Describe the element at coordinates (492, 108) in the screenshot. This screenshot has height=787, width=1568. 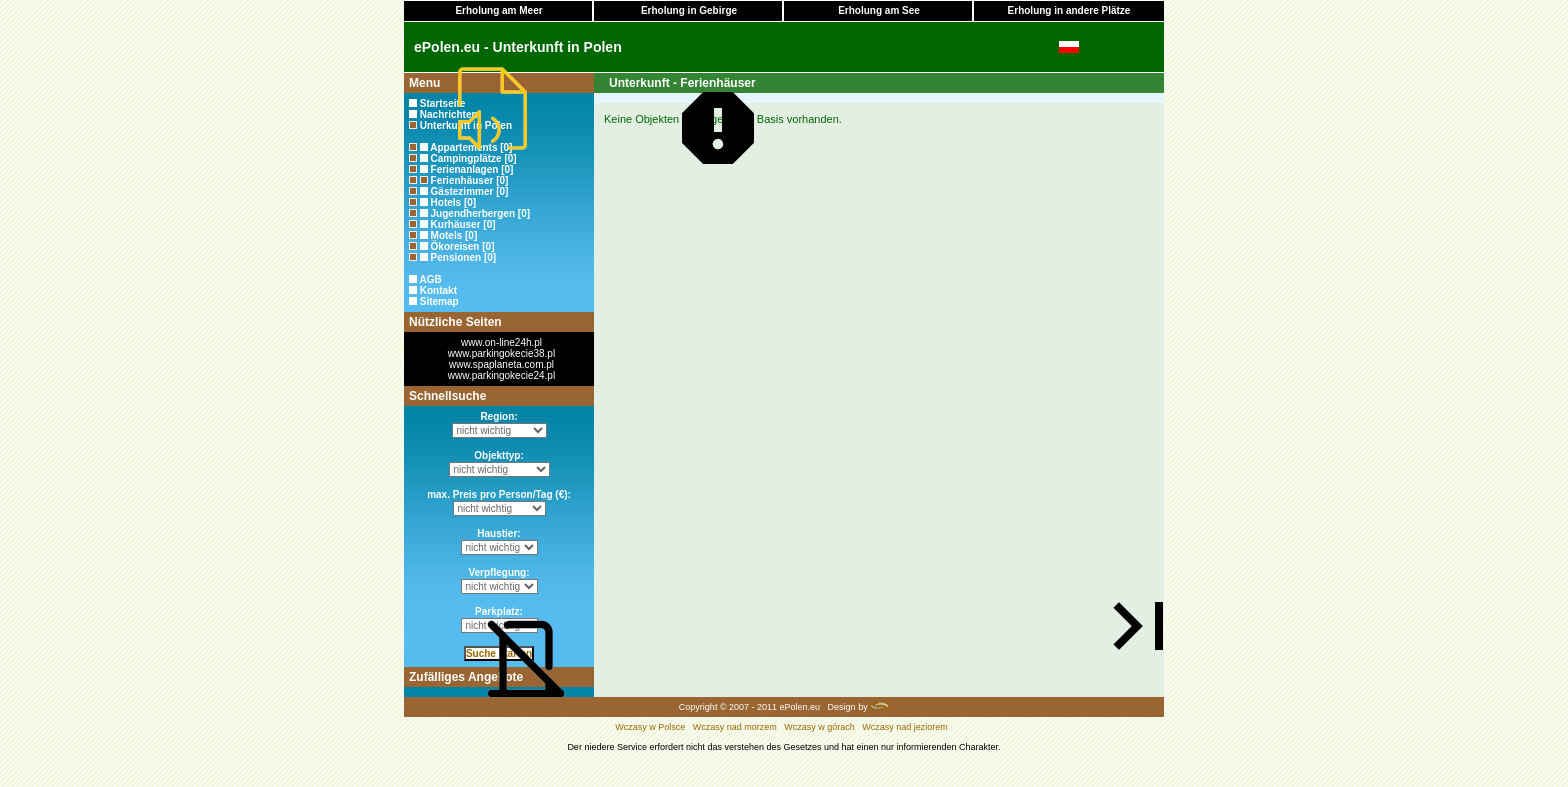
I see `open an audio file` at that location.